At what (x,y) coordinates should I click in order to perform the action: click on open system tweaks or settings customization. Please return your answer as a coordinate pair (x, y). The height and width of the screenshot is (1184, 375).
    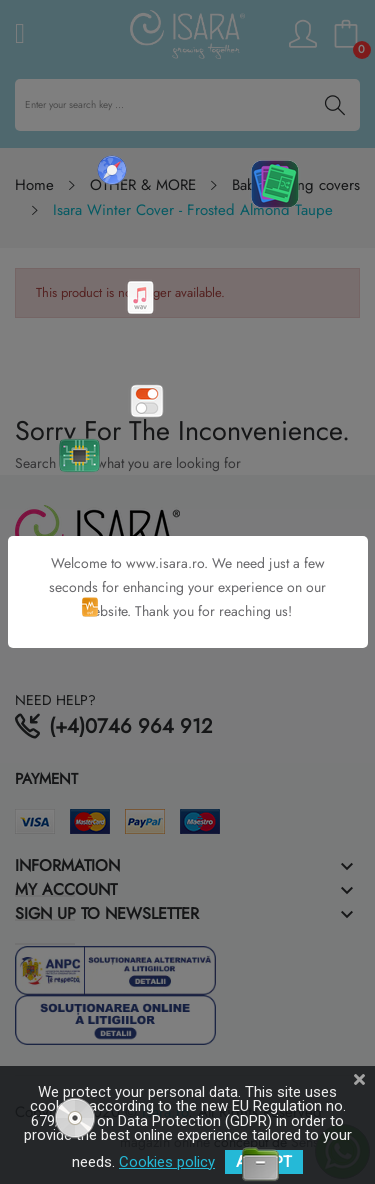
    Looking at the image, I should click on (147, 401).